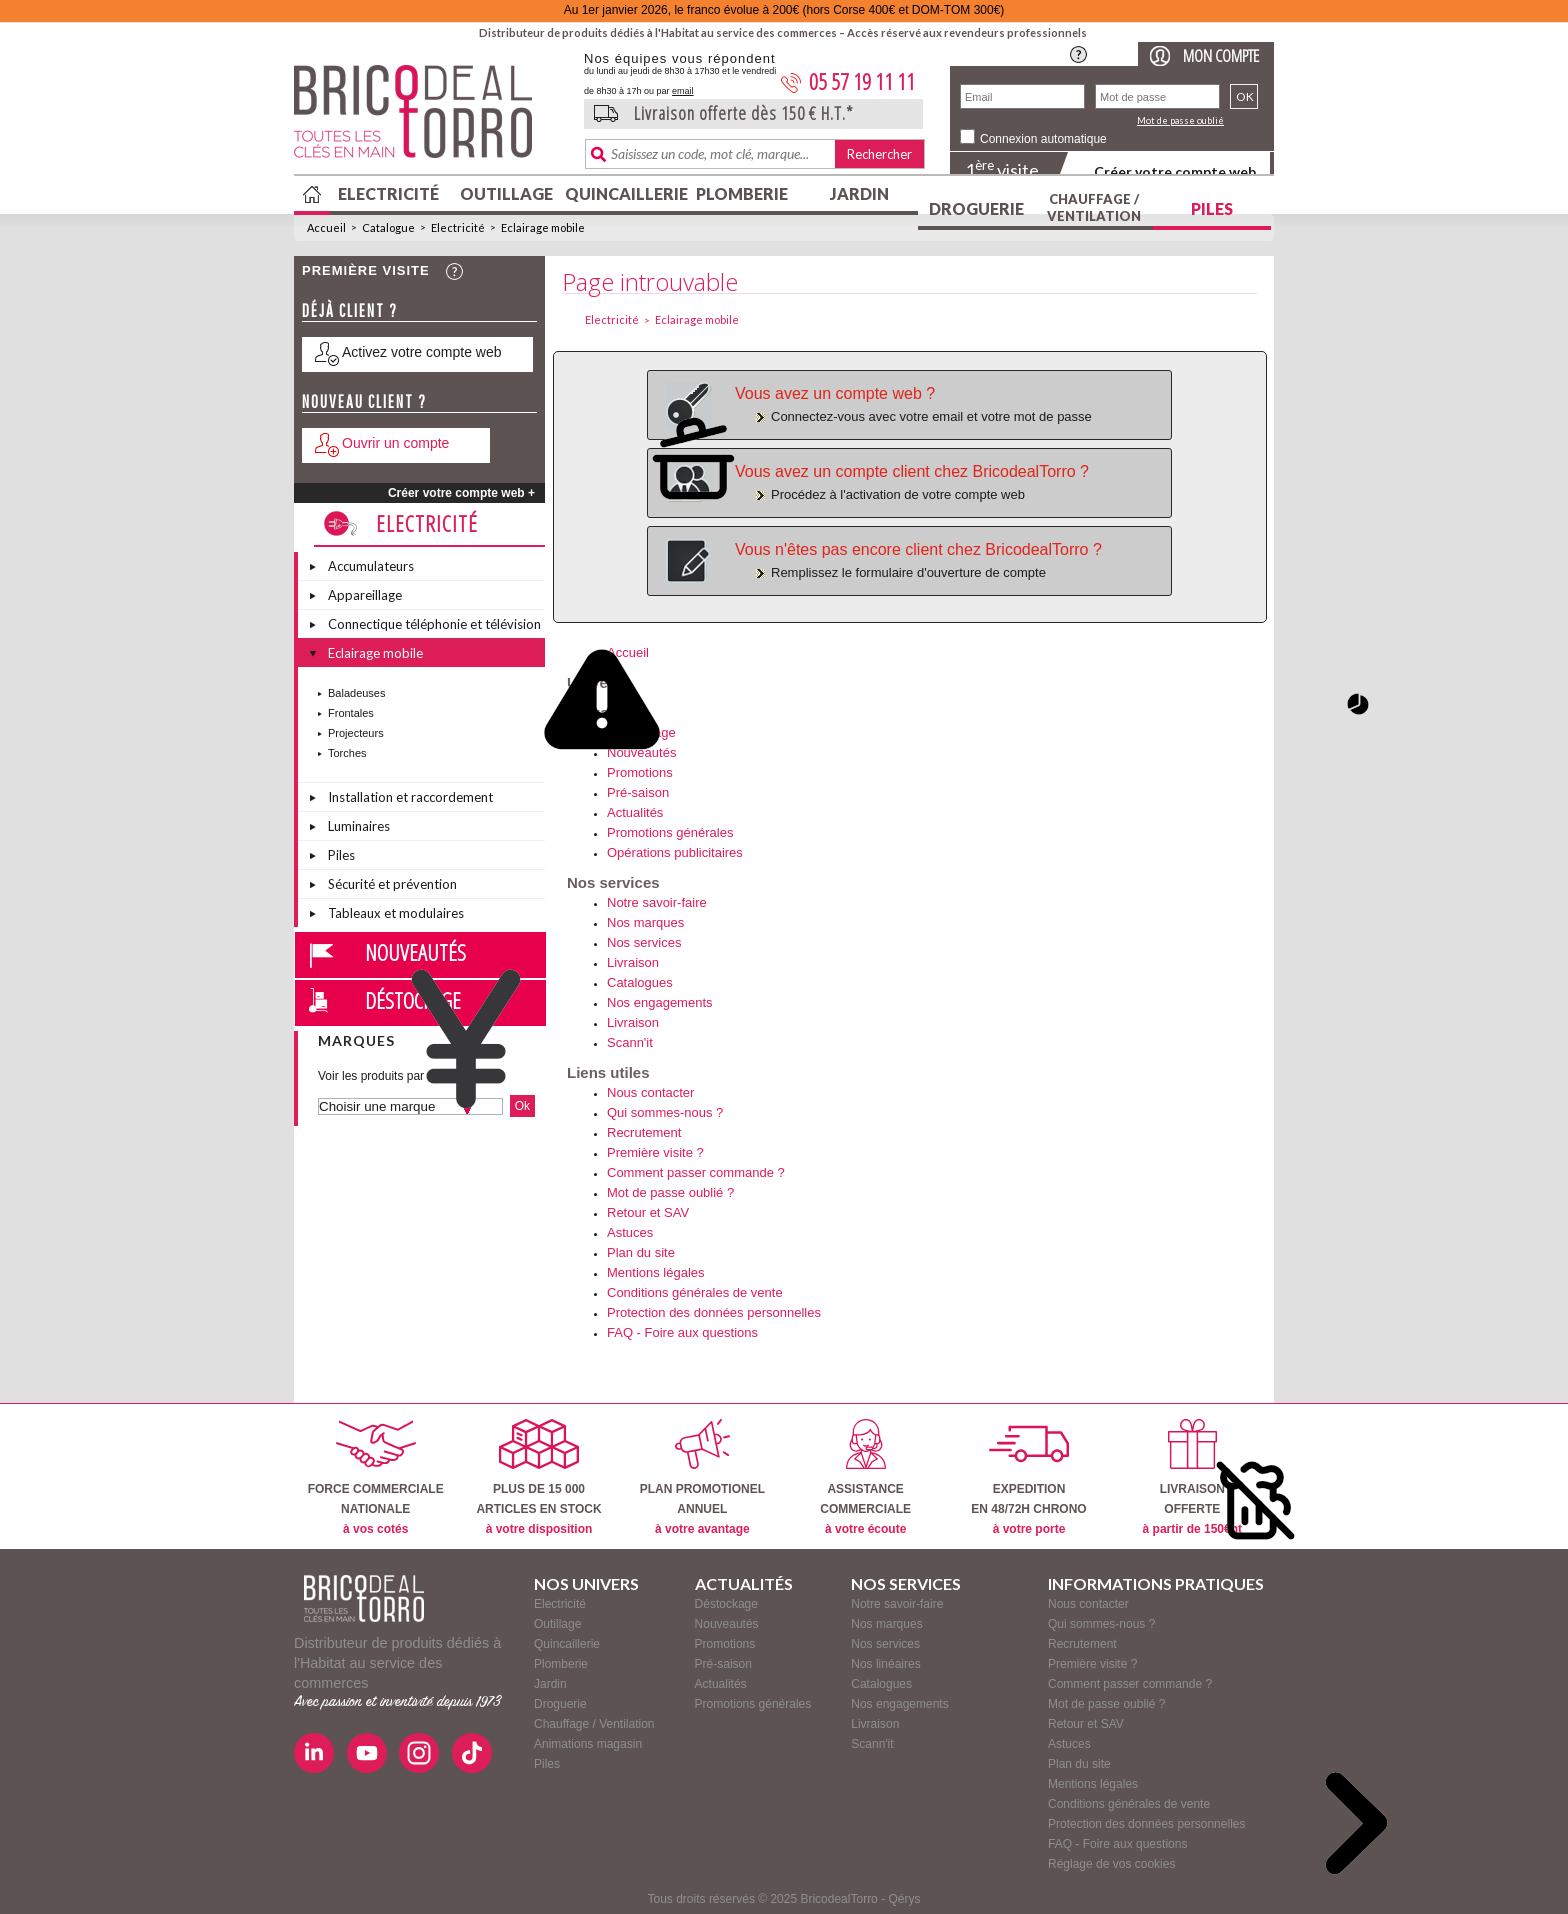 This screenshot has width=1568, height=1914. I want to click on indicates a warning or caution state, so click(602, 702).